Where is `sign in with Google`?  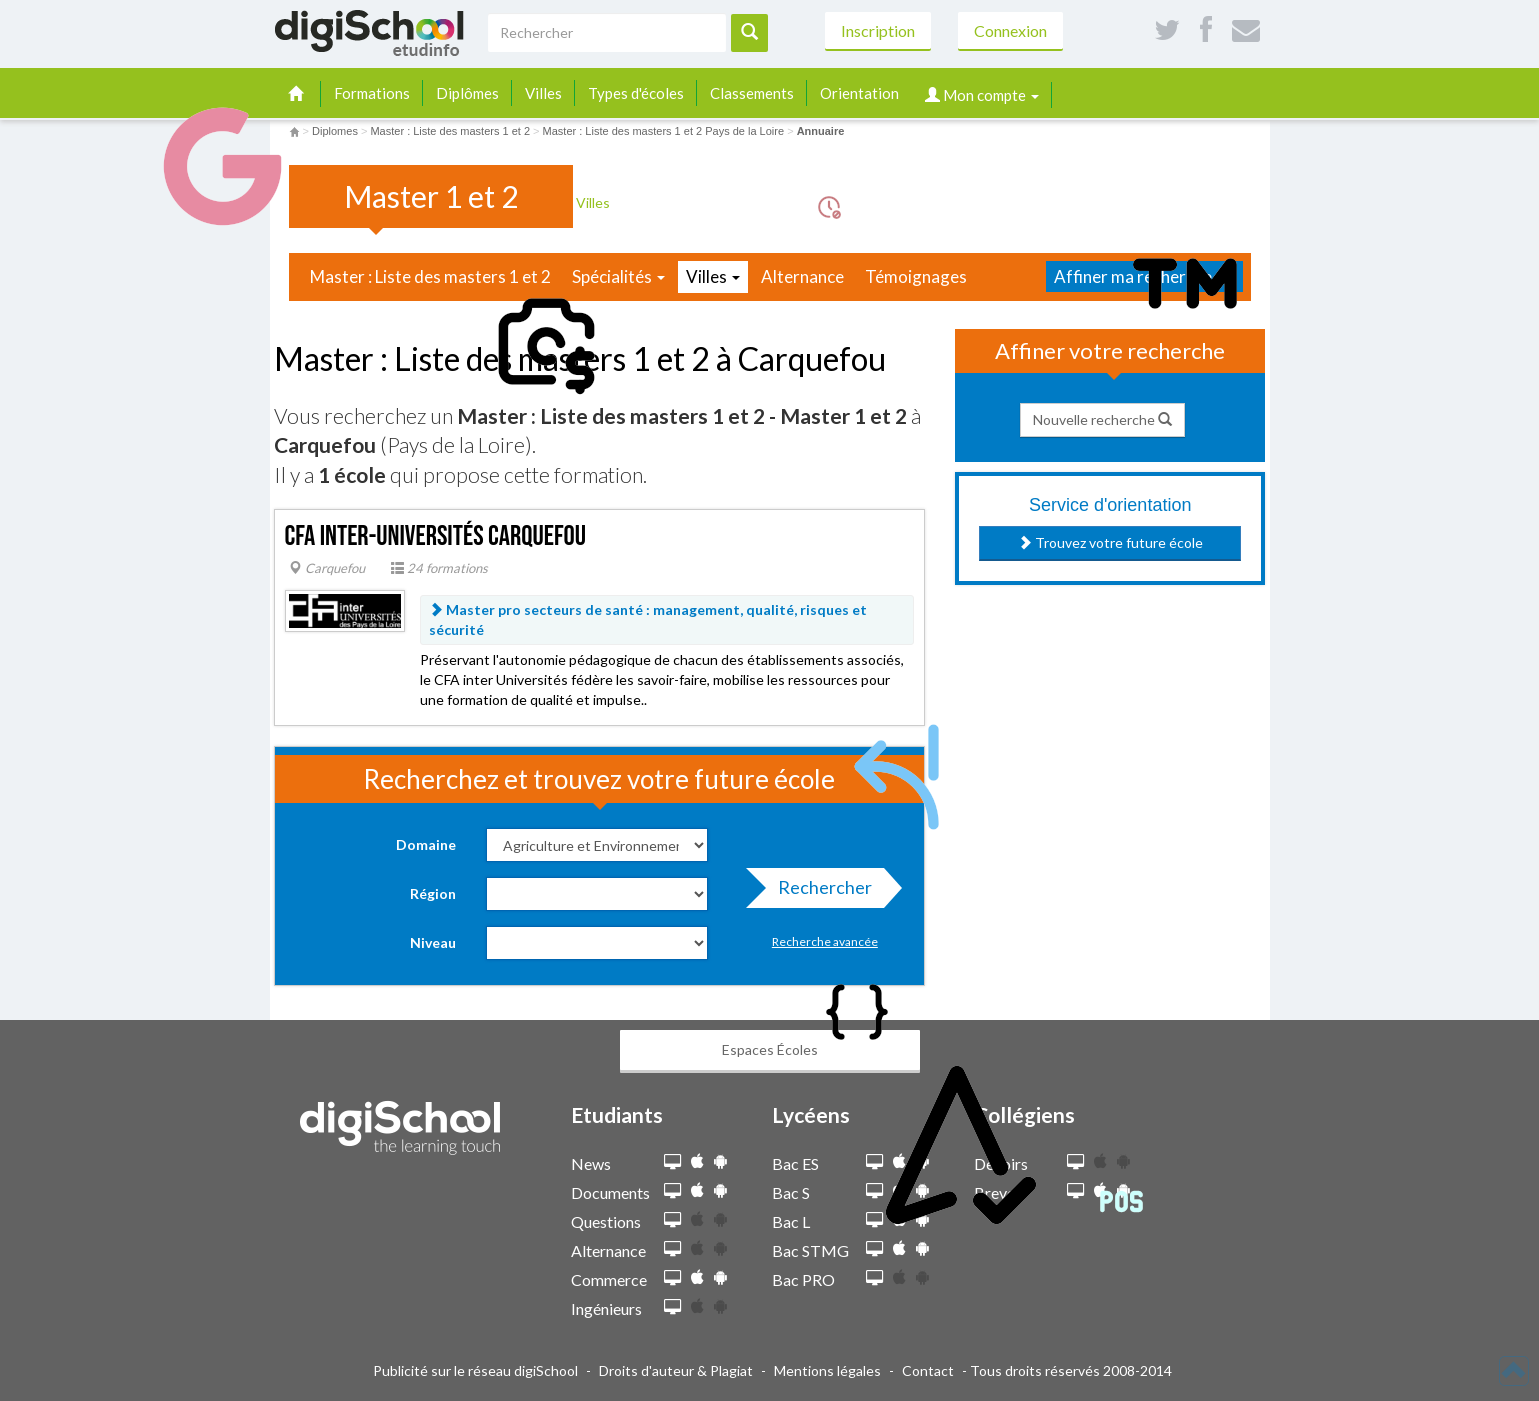 sign in with Google is located at coordinates (222, 166).